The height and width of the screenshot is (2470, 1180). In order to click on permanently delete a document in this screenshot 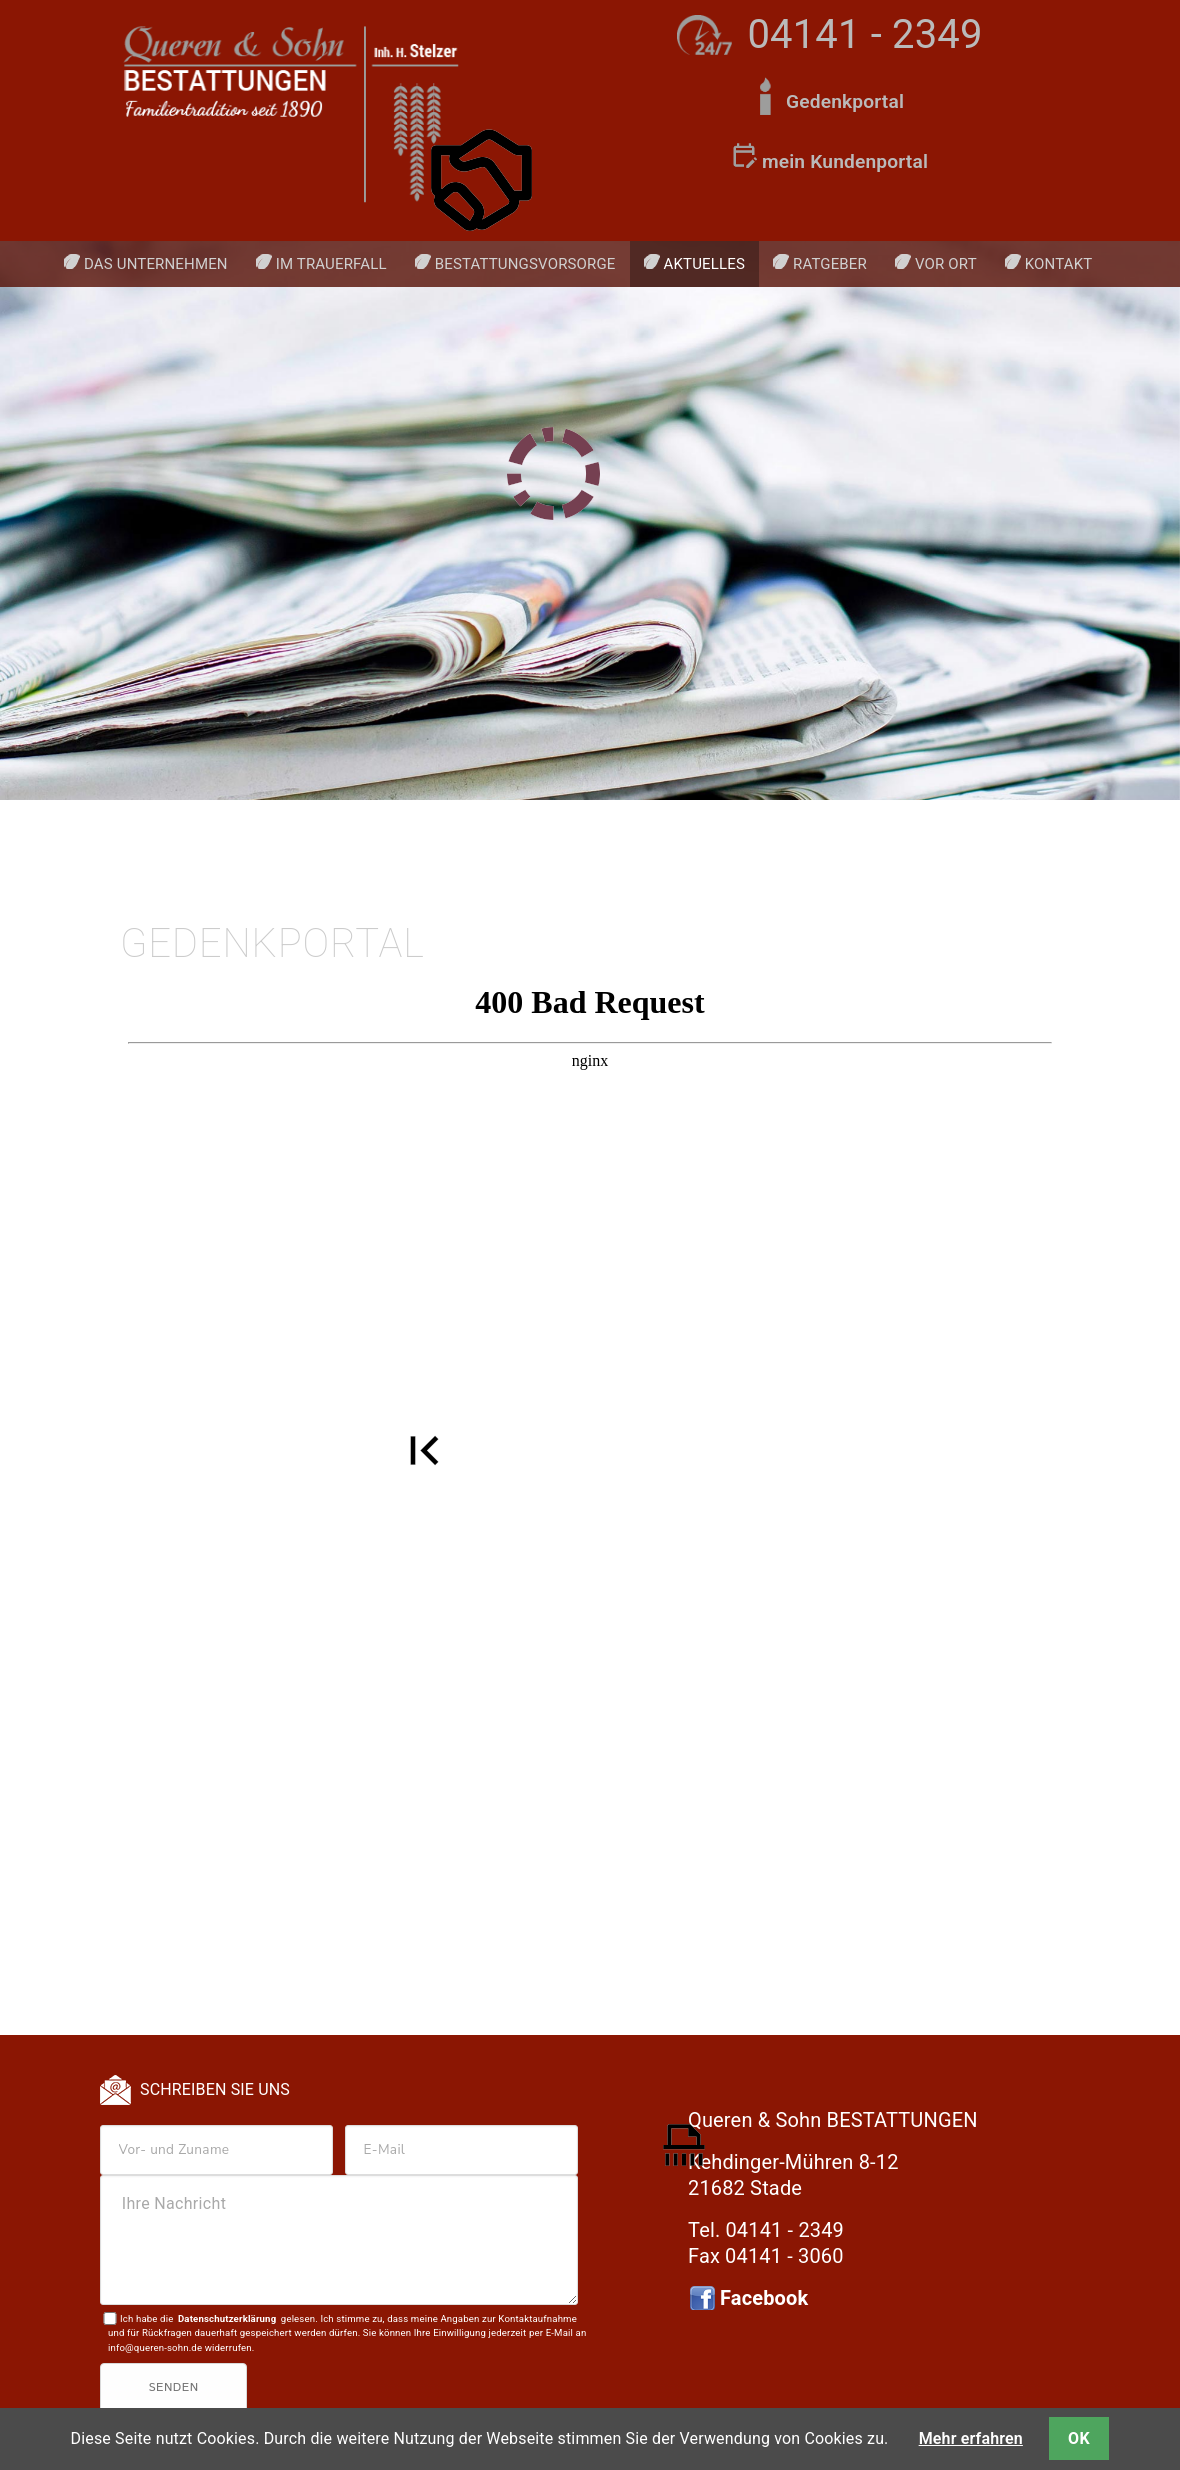, I will do `click(684, 2145)`.